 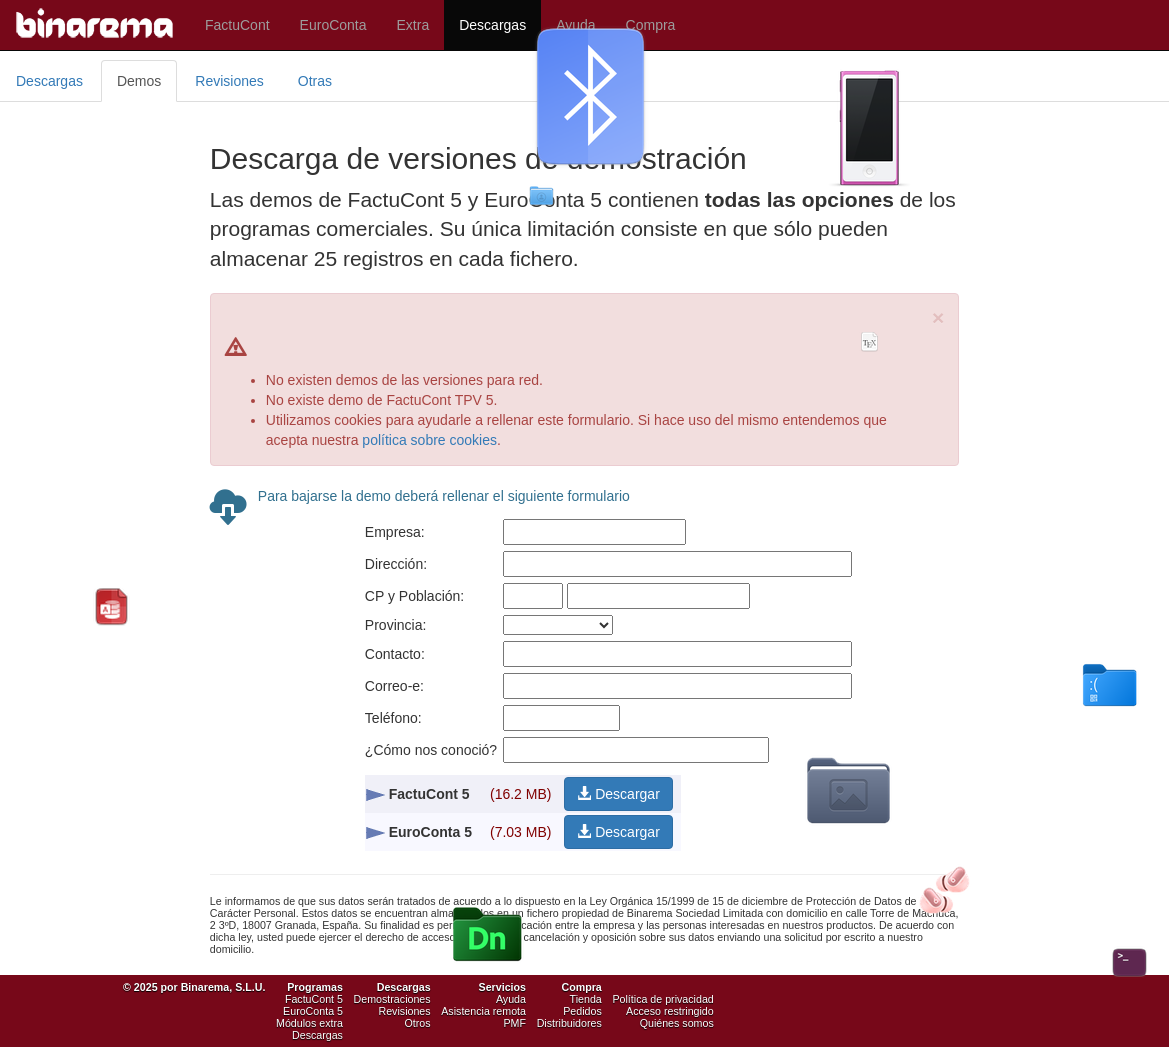 I want to click on microsoft access database file, so click(x=111, y=606).